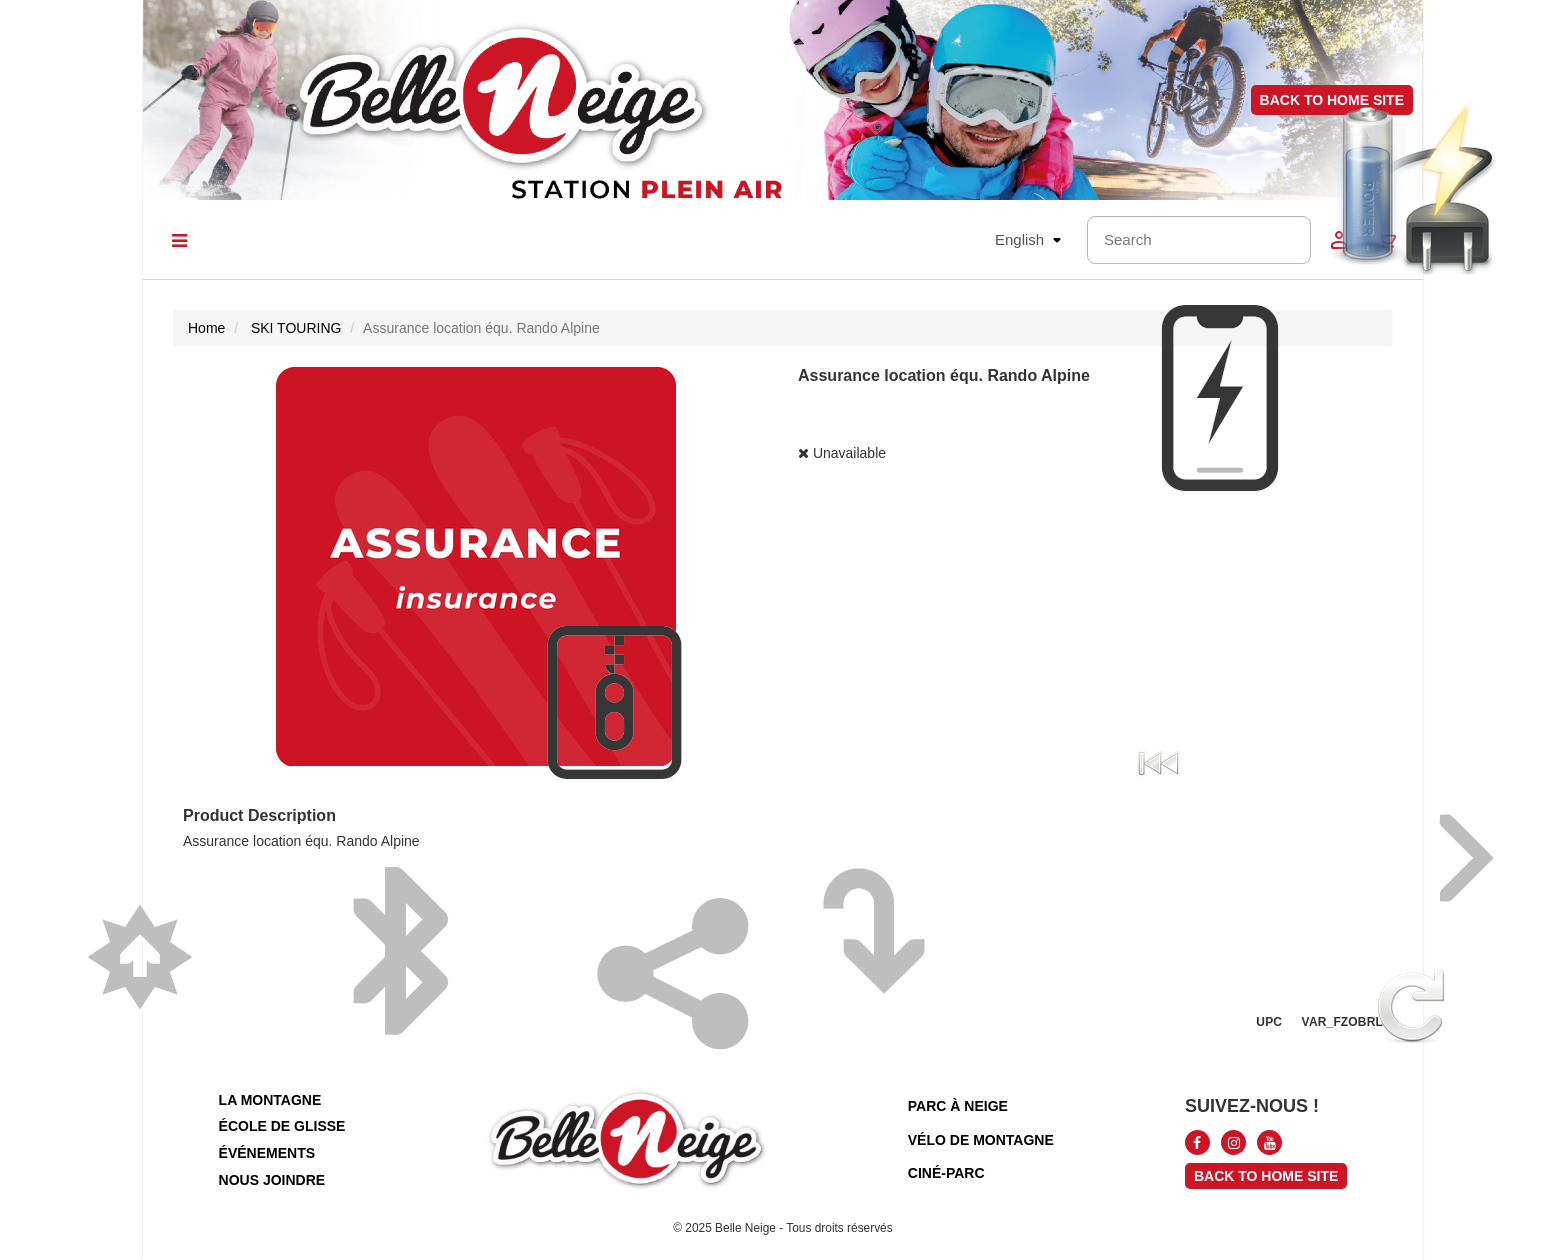 Image resolution: width=1566 pixels, height=1260 pixels. Describe the element at coordinates (1158, 763) in the screenshot. I see `skip to previous track` at that location.